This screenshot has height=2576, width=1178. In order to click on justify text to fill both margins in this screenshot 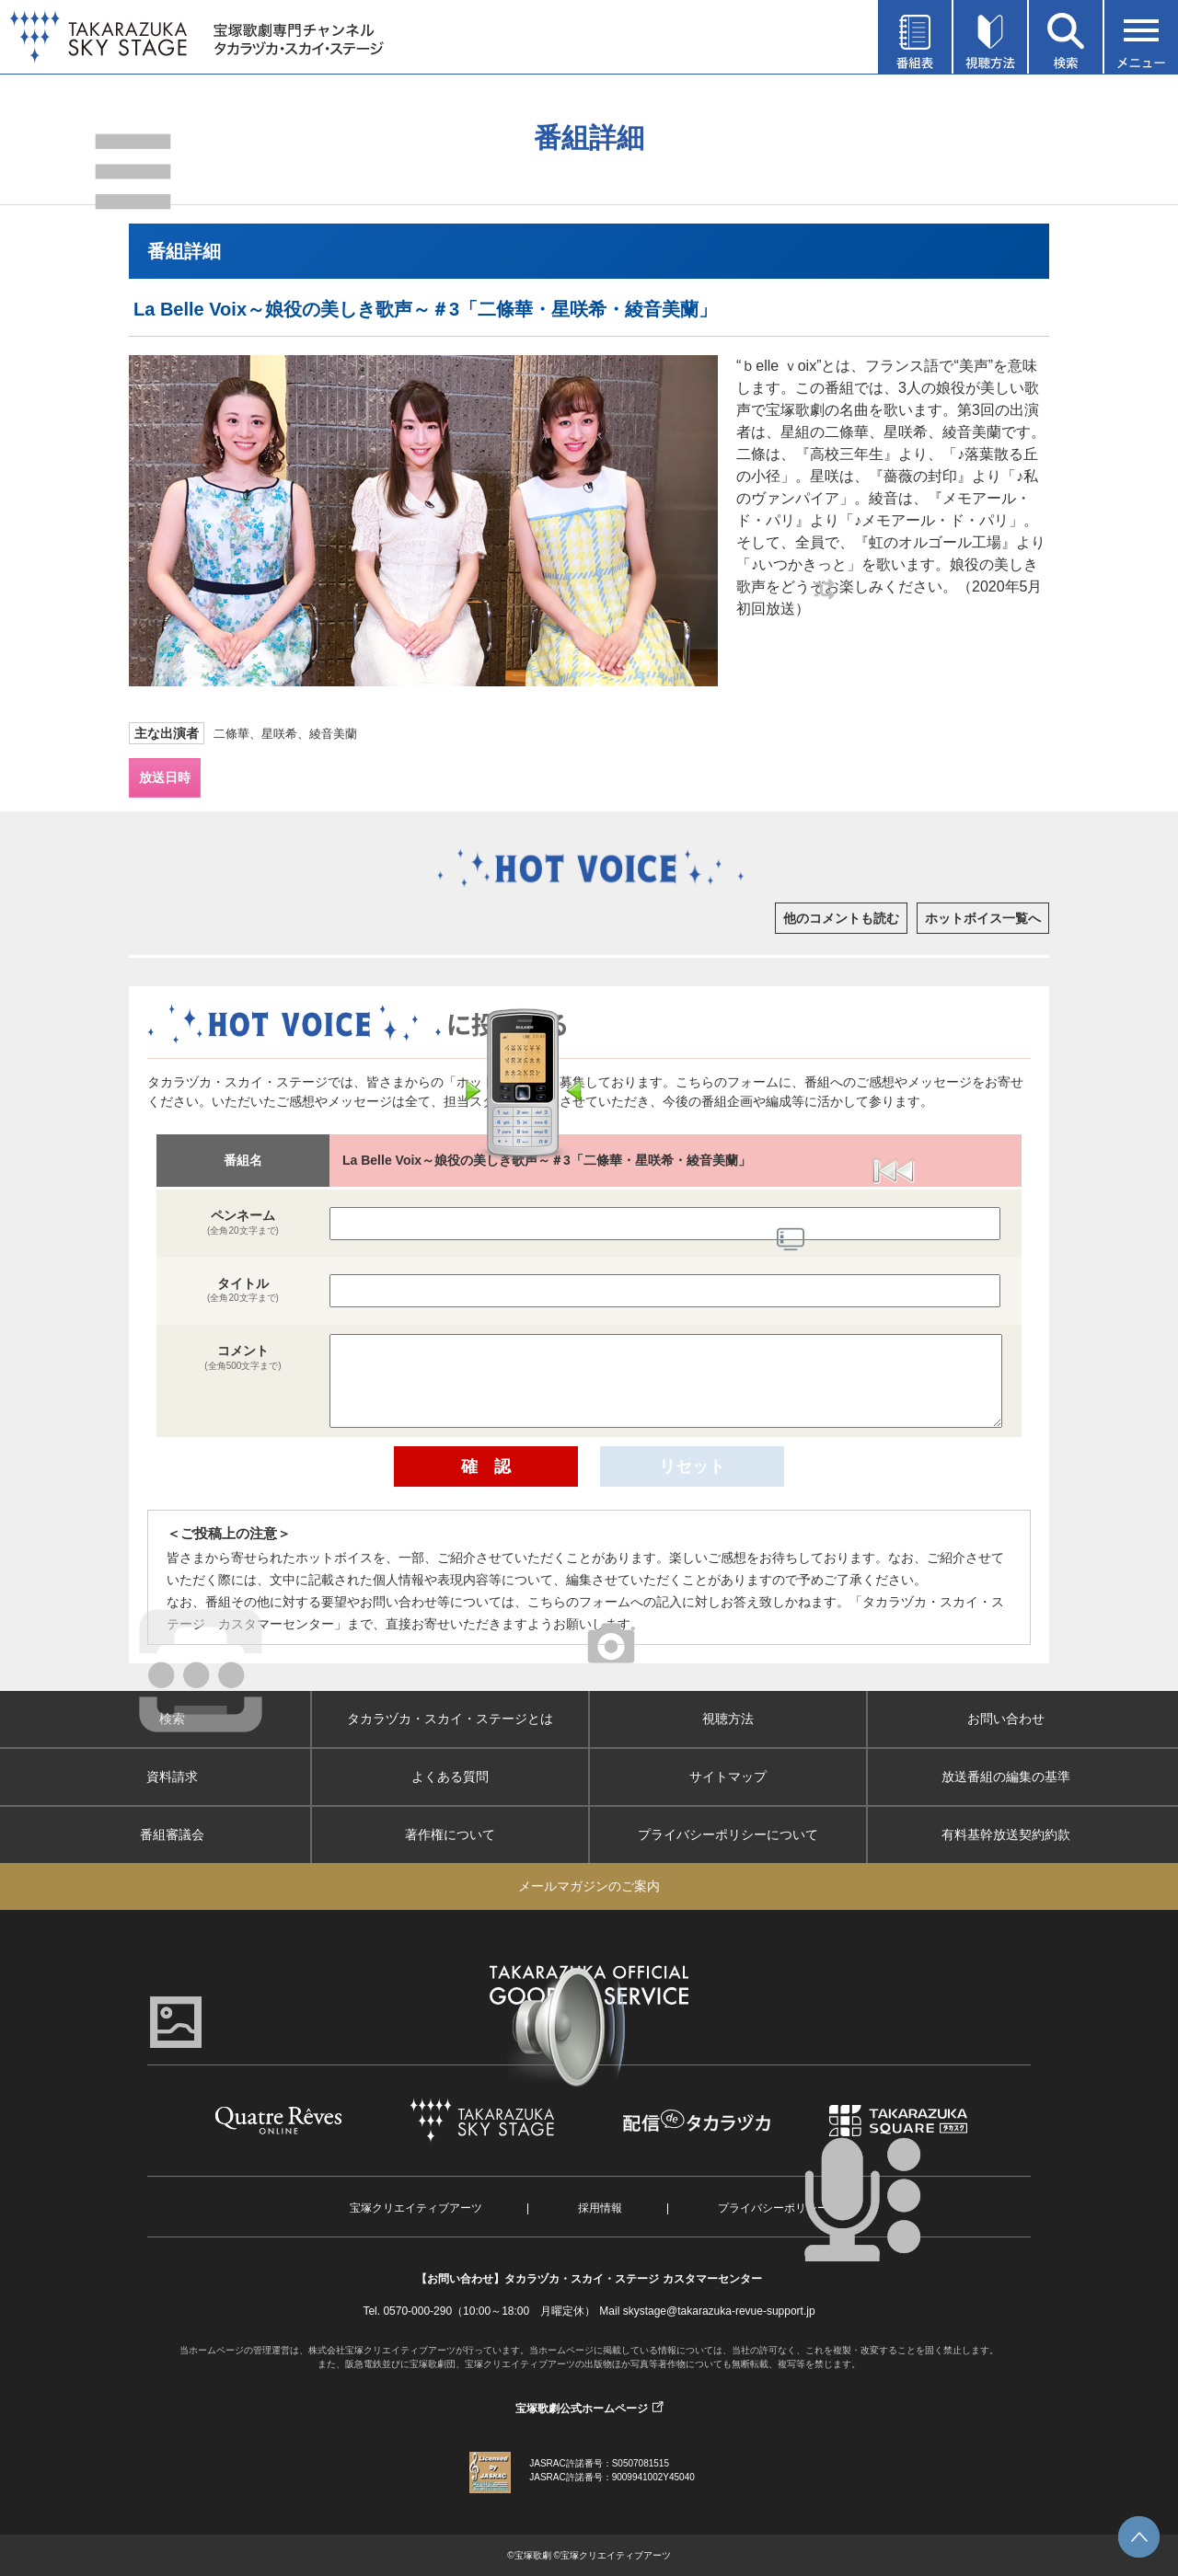, I will do `click(133, 171)`.